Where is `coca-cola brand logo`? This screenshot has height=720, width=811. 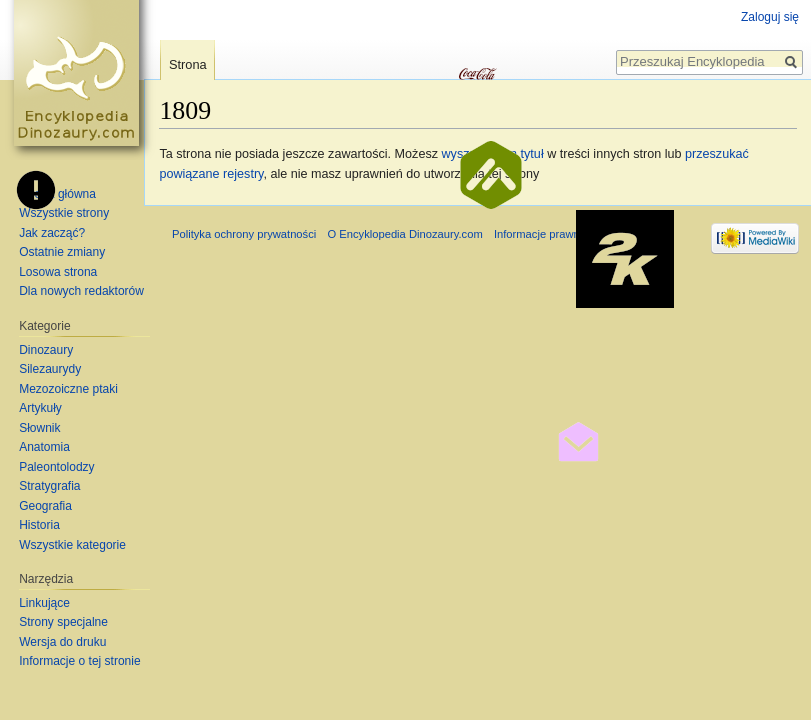 coca-cola brand logo is located at coordinates (478, 74).